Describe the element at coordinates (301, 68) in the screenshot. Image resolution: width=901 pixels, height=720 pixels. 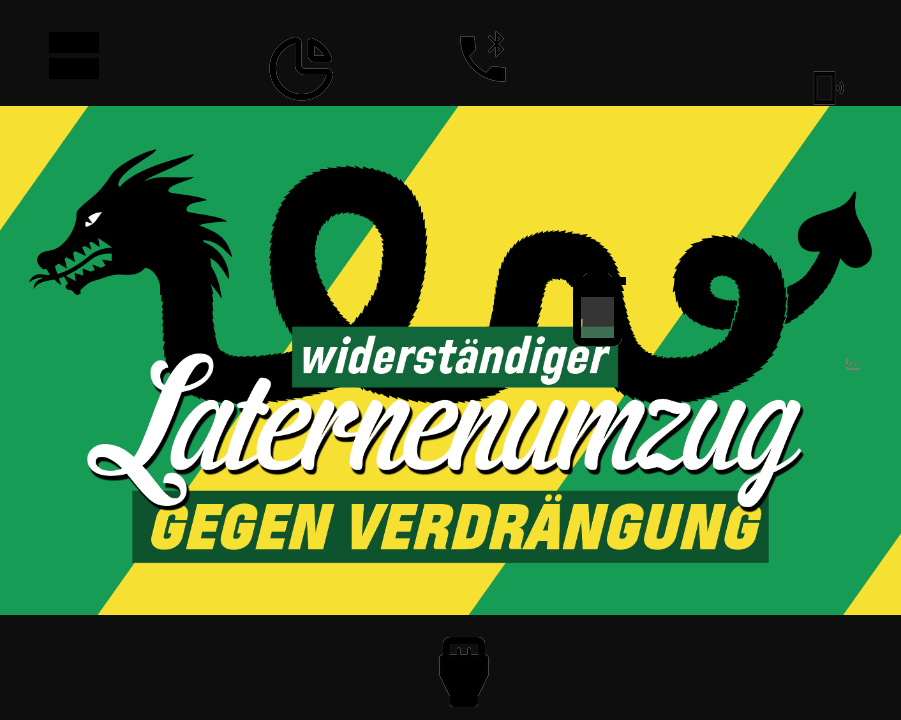
I see `view analytics or statistics breakdown` at that location.